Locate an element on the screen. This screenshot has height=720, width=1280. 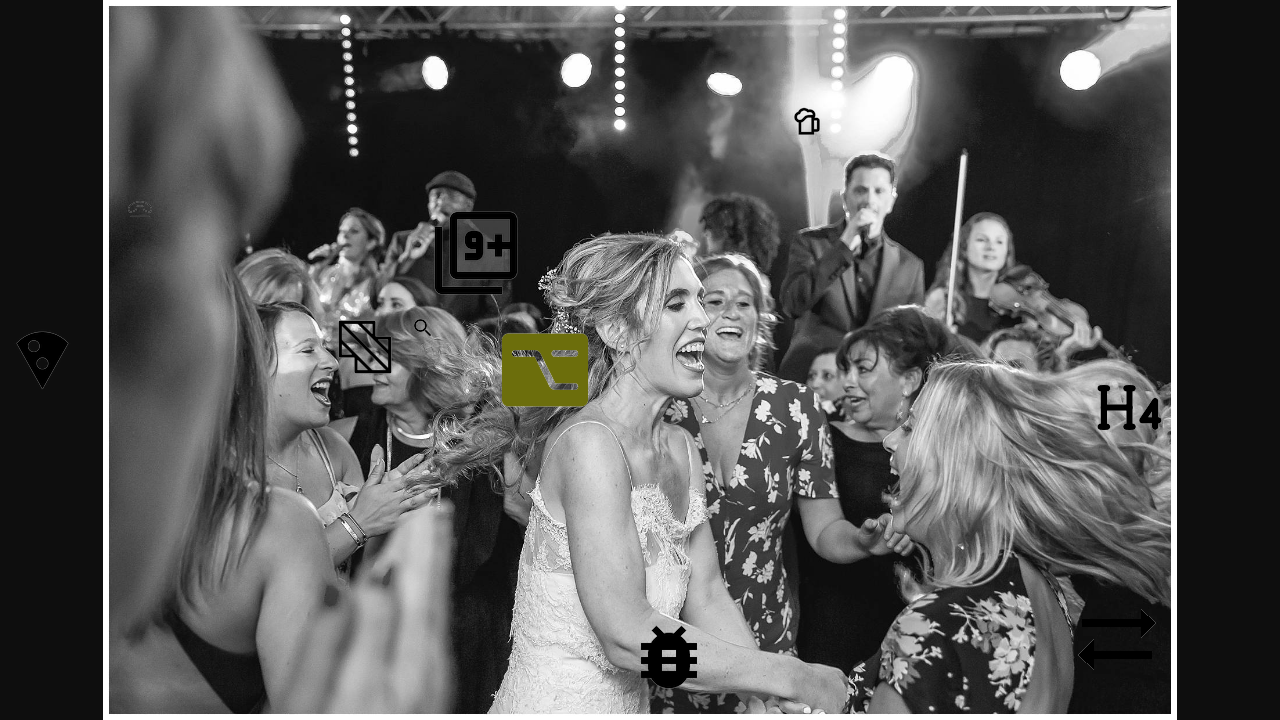
keyboard option/alt key symbol is located at coordinates (545, 370).